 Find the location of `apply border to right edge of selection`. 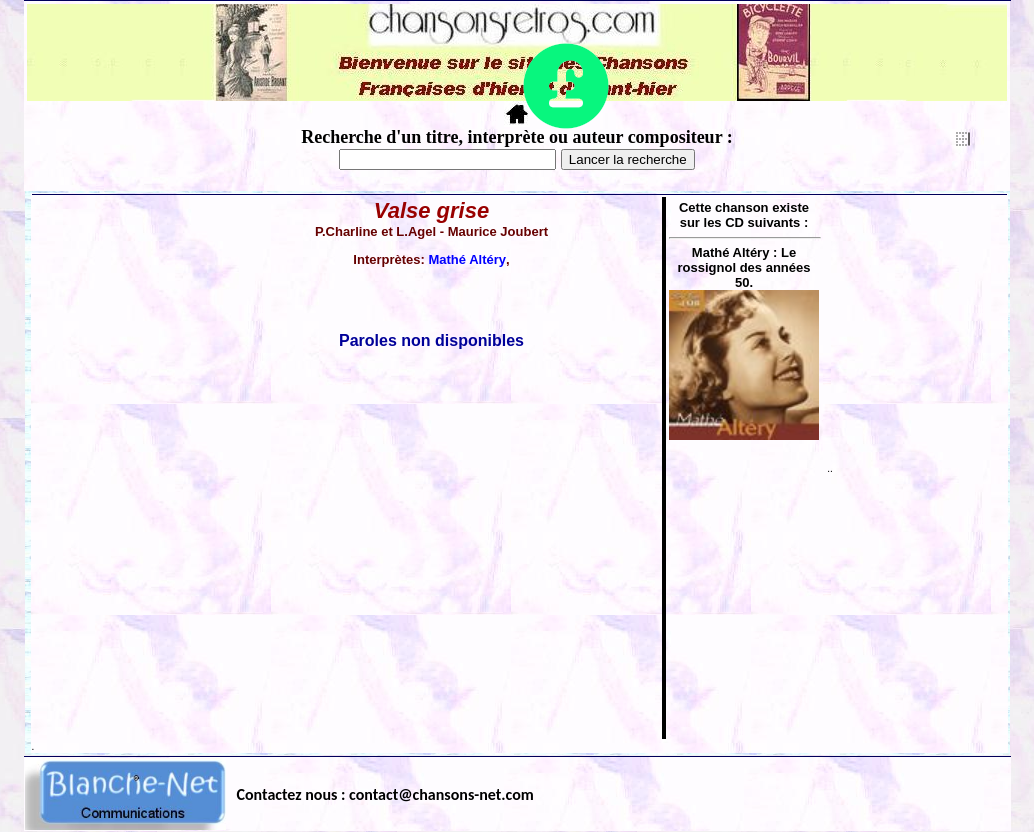

apply border to right edge of selection is located at coordinates (963, 139).